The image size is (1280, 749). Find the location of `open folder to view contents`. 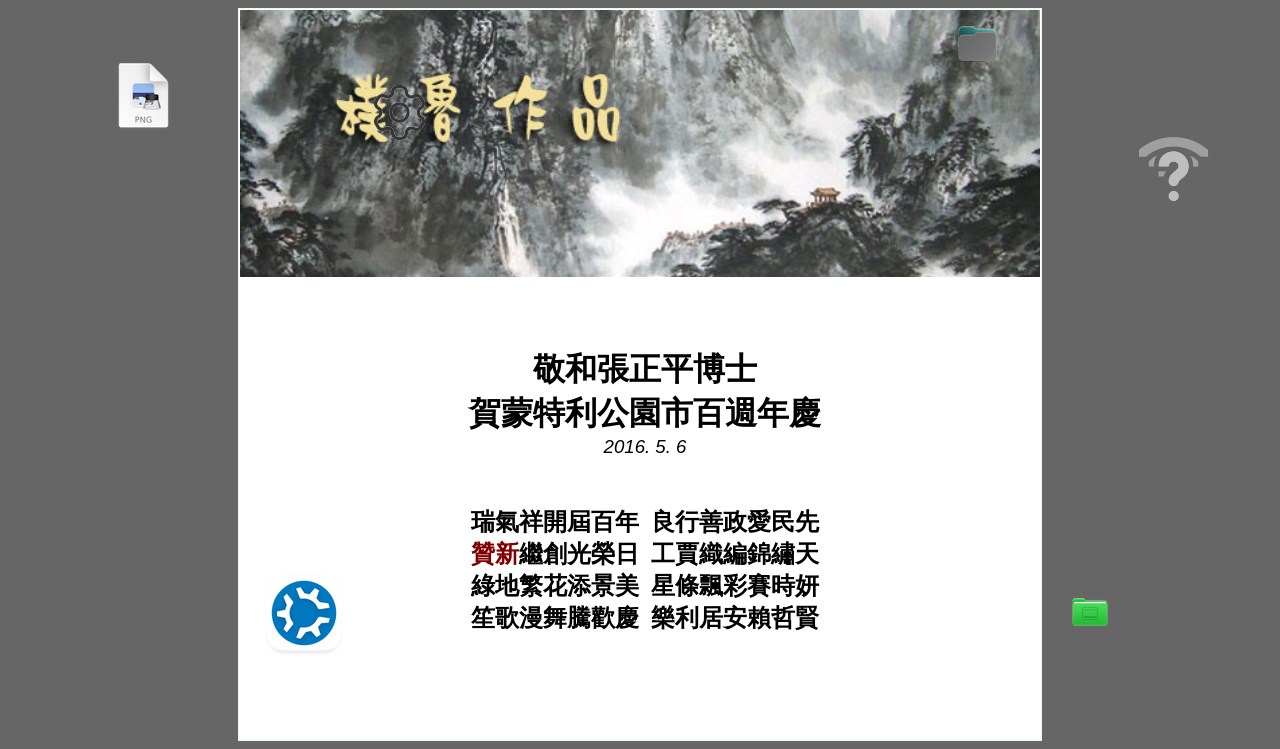

open folder to view contents is located at coordinates (977, 43).